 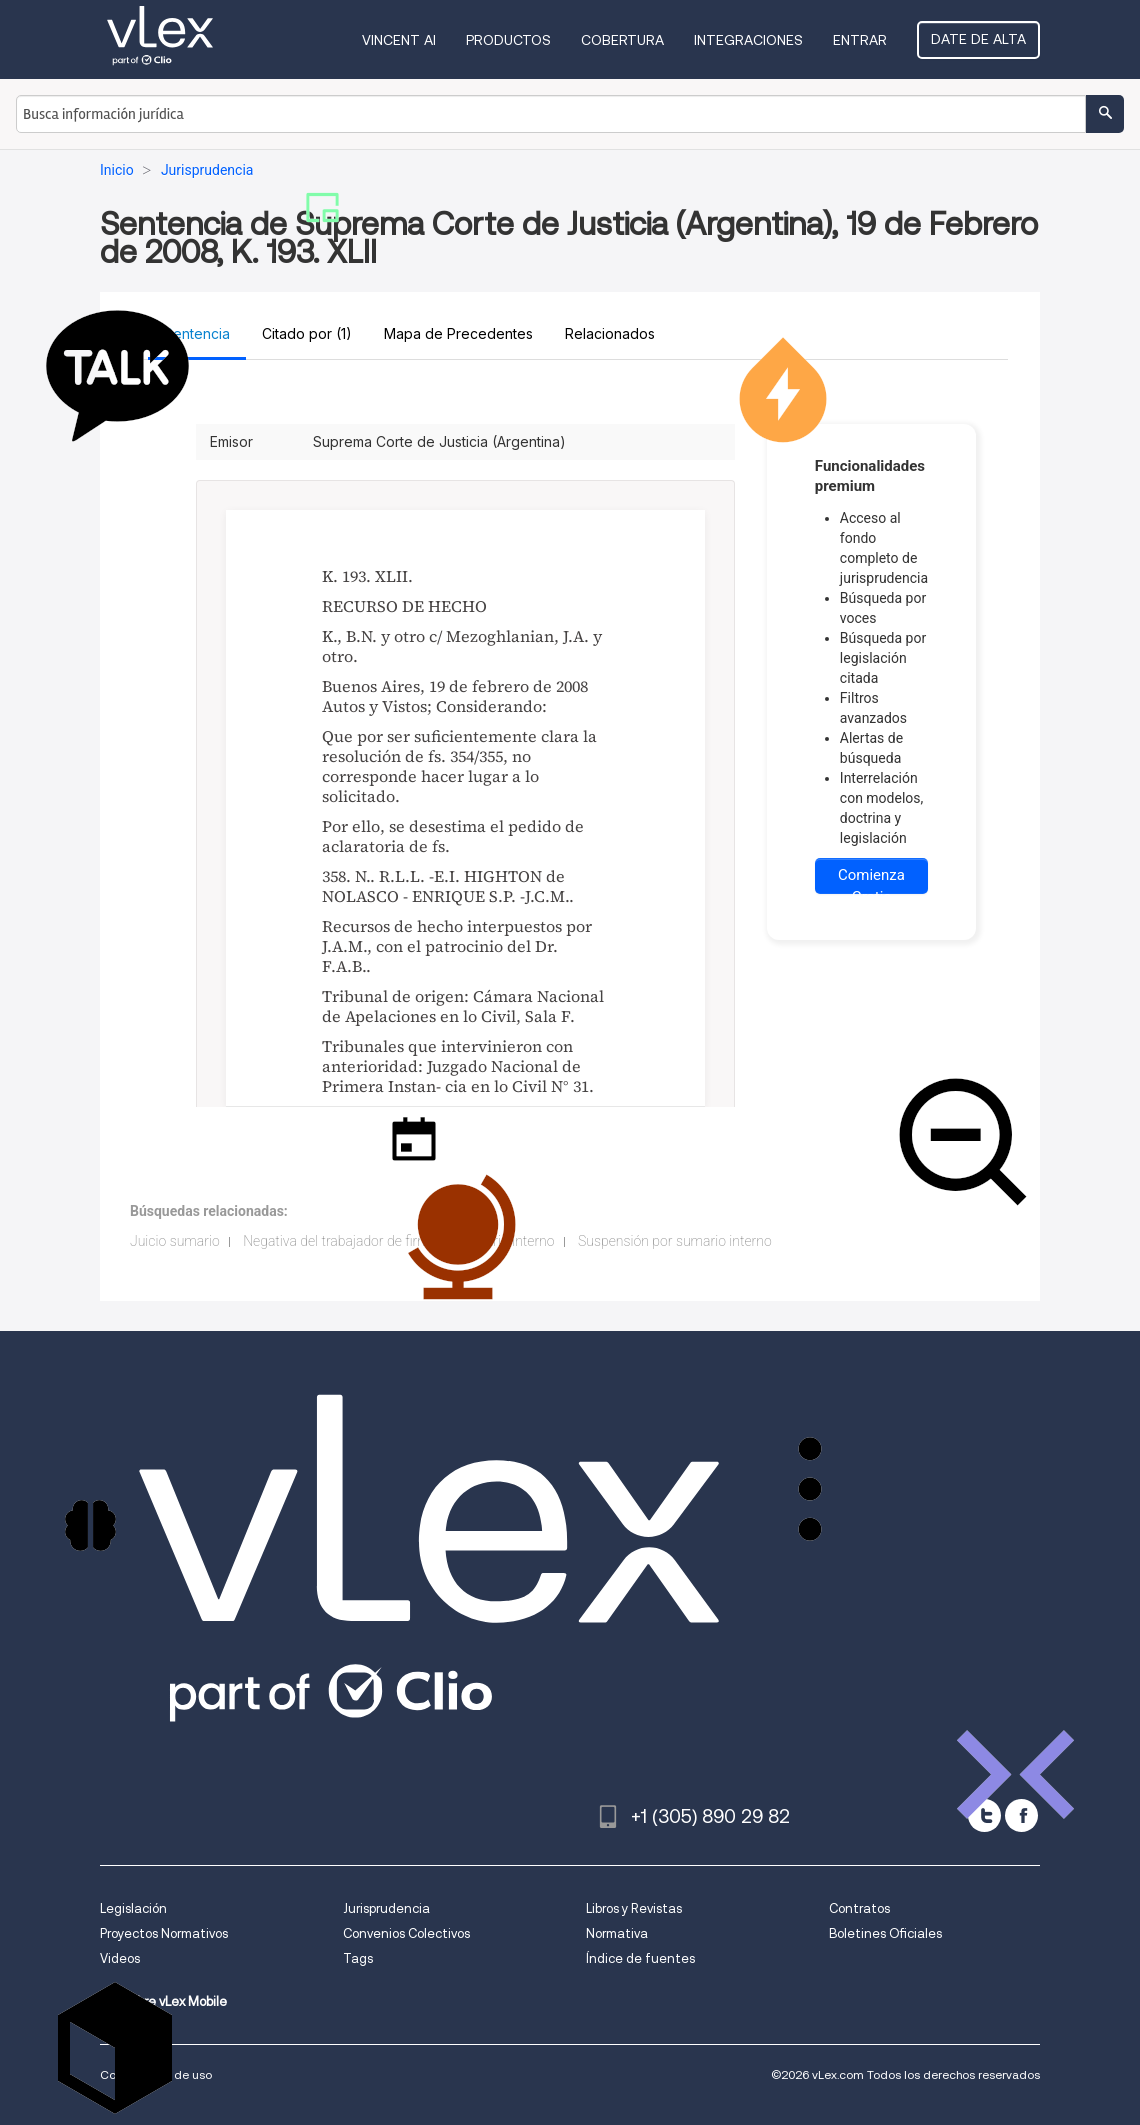 I want to click on open more options menu, so click(x=810, y=1489).